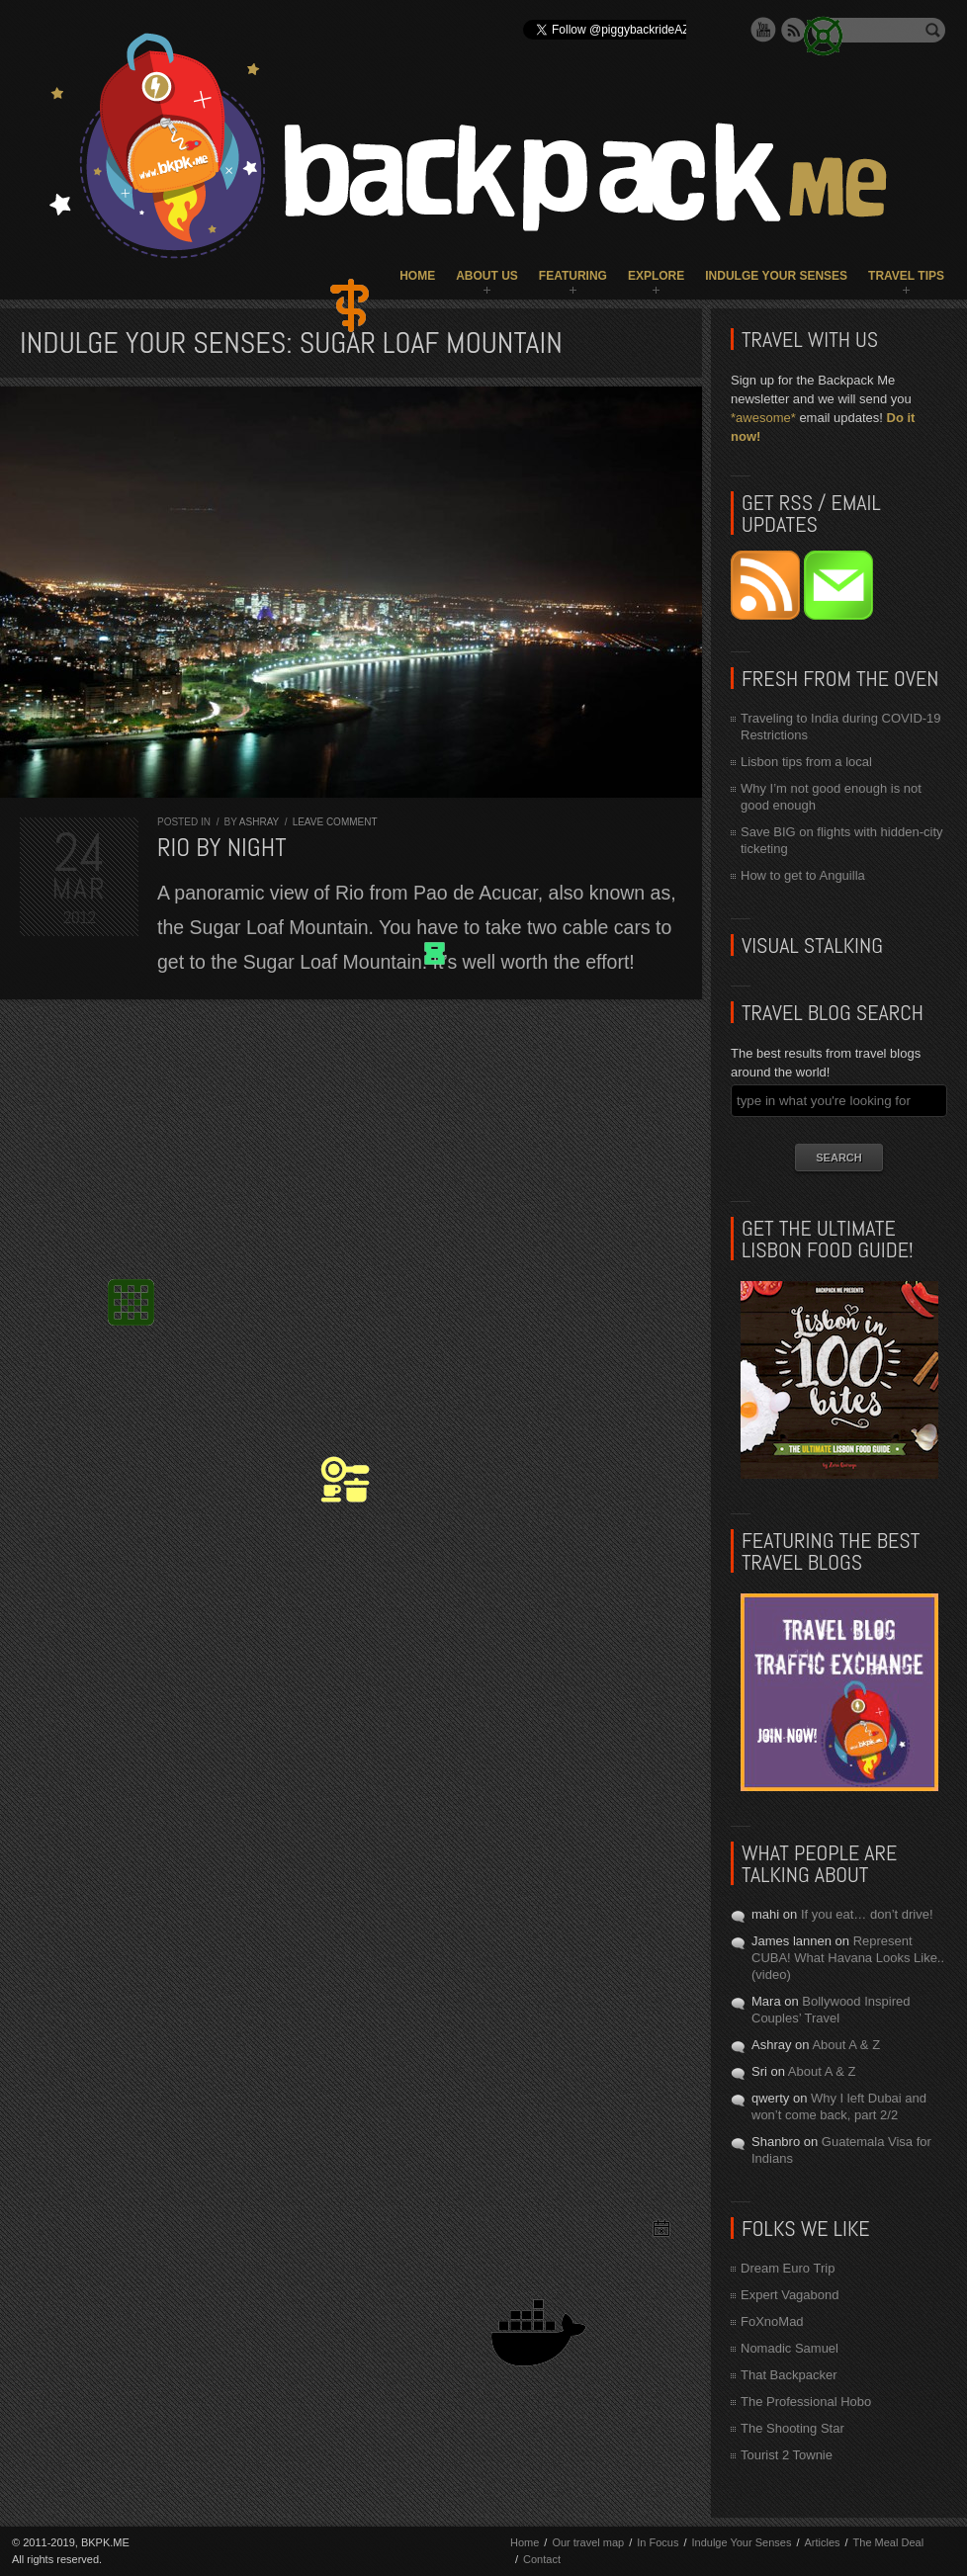 The width and height of the screenshot is (967, 2576). I want to click on browse kitchen and cooking tools, so click(346, 1479).